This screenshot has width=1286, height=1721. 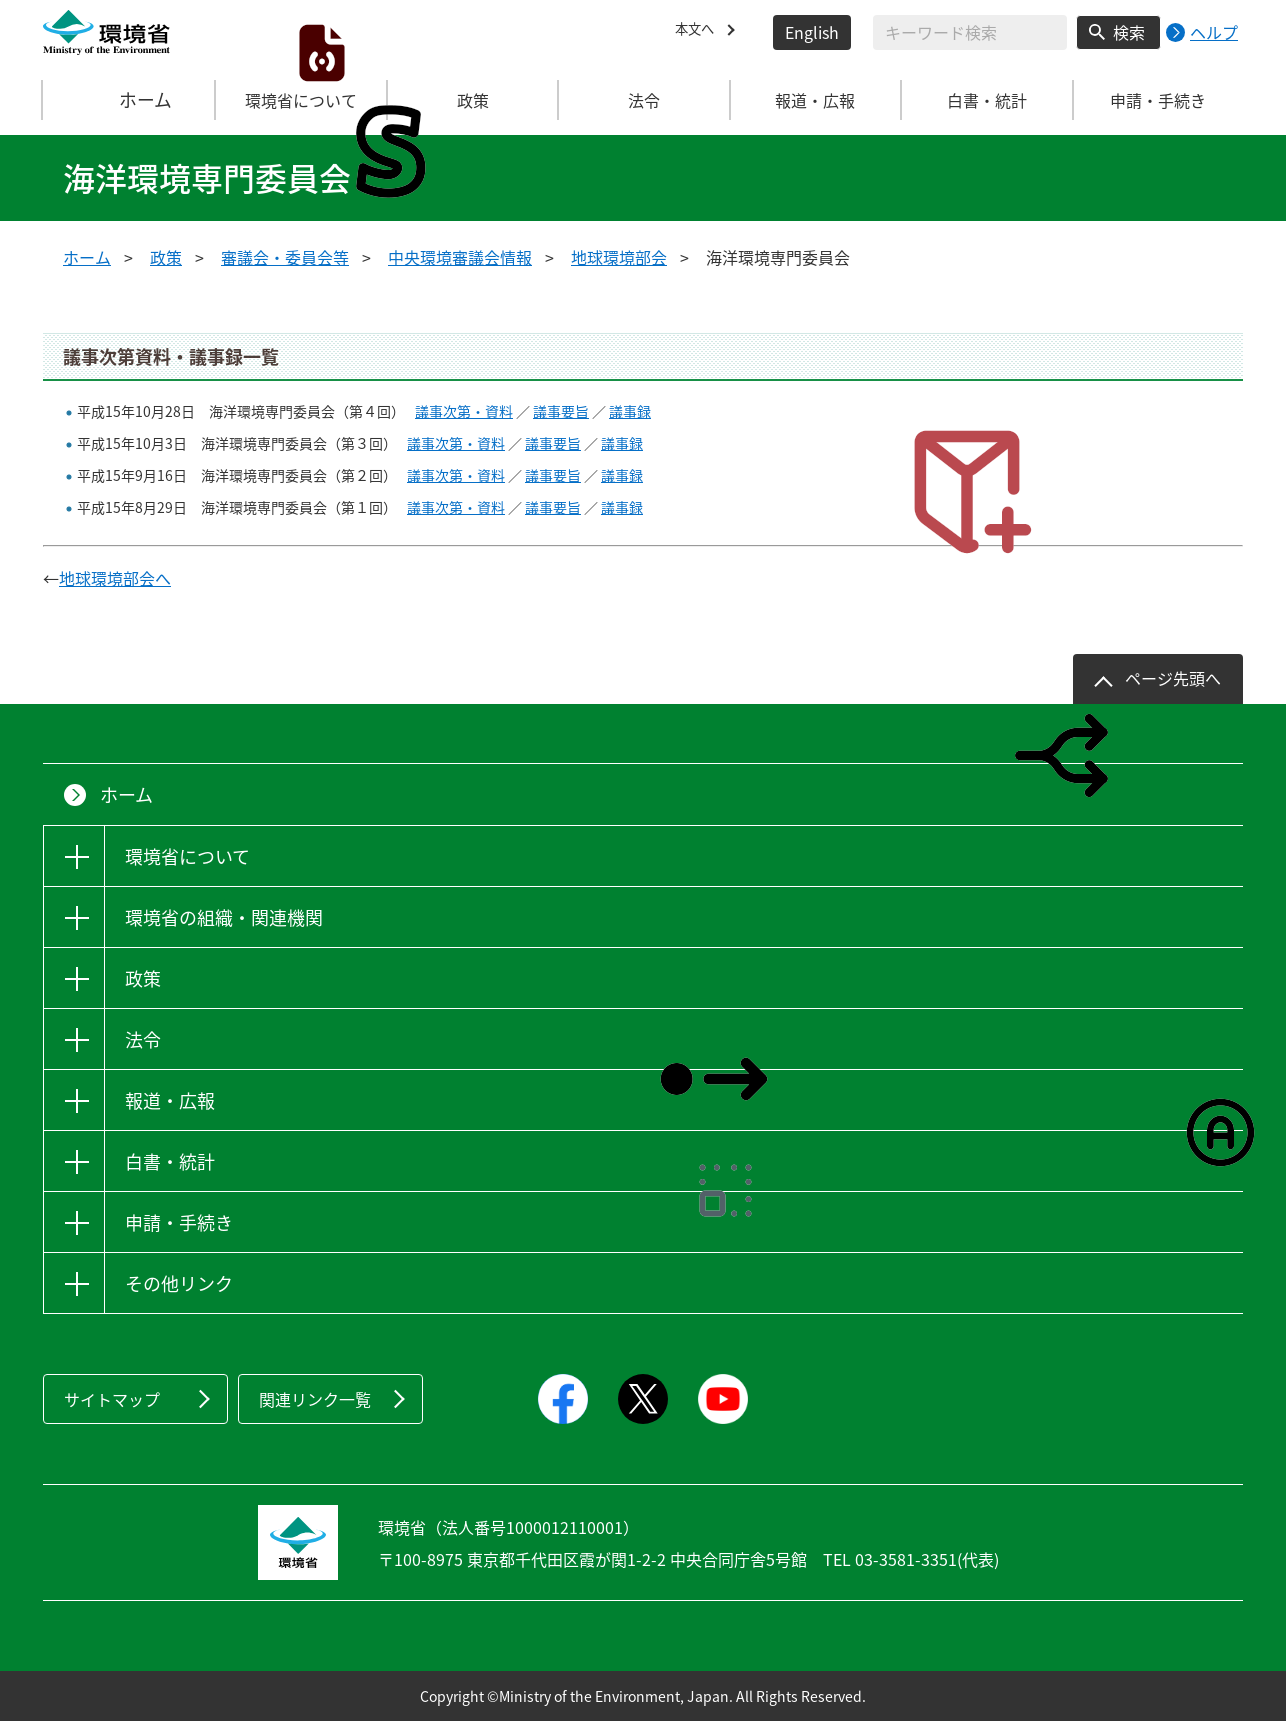 What do you see at coordinates (714, 1079) in the screenshot?
I see `move item to the right` at bounding box center [714, 1079].